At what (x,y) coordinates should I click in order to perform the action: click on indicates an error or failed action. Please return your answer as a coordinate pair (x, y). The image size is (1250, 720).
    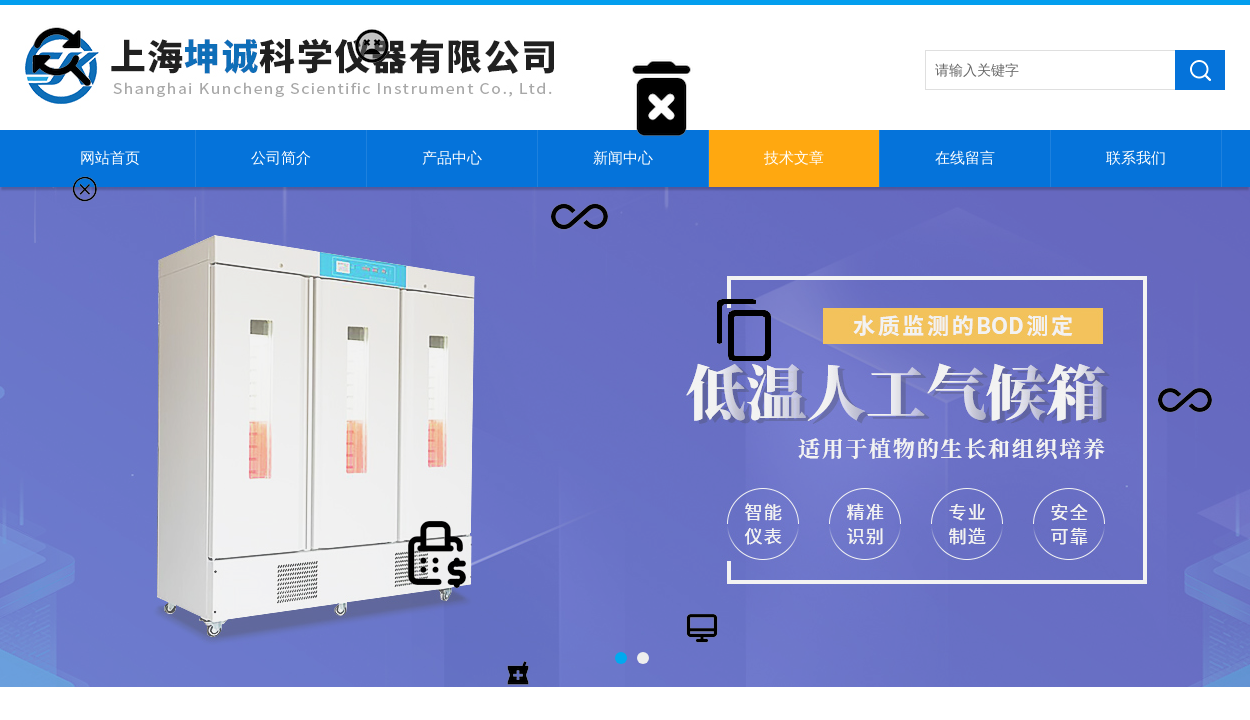
    Looking at the image, I should click on (85, 189).